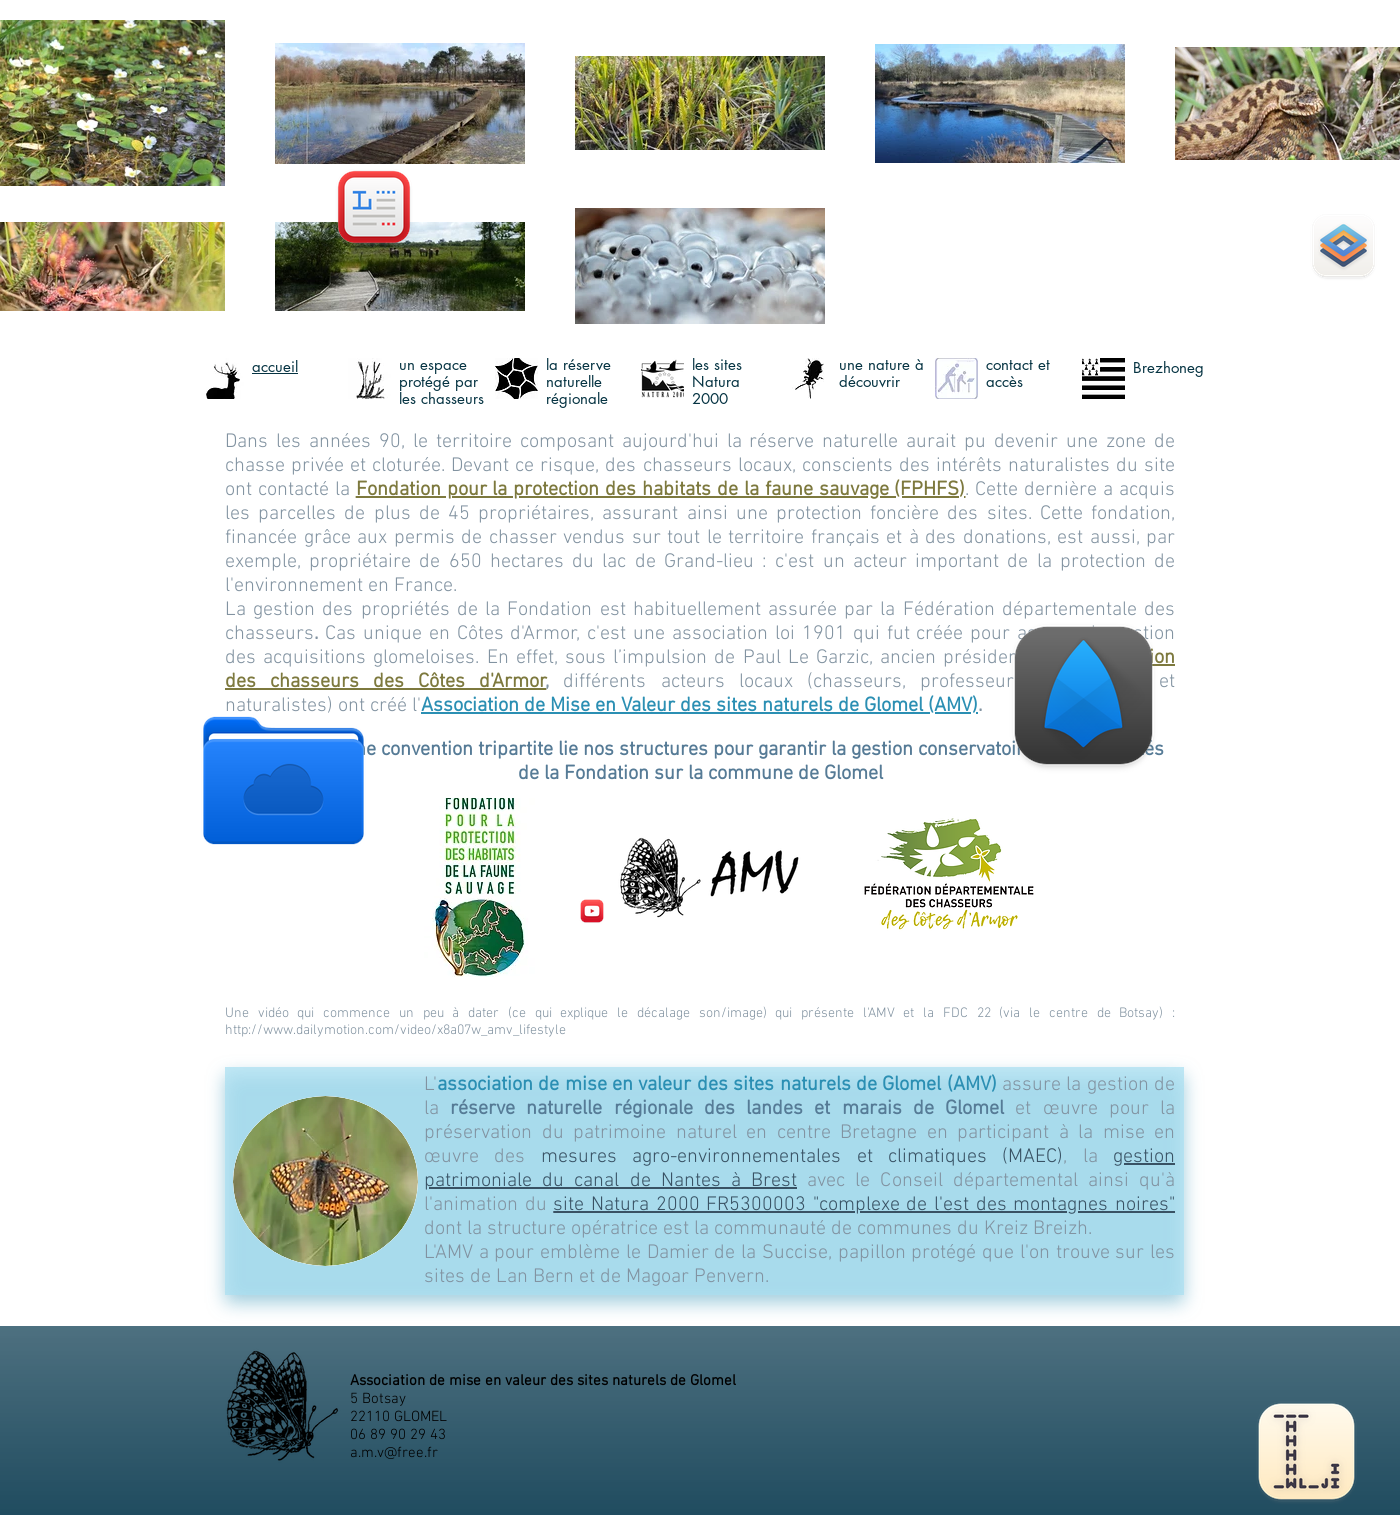  I want to click on open Lorem placeholder text generator app, so click(374, 207).